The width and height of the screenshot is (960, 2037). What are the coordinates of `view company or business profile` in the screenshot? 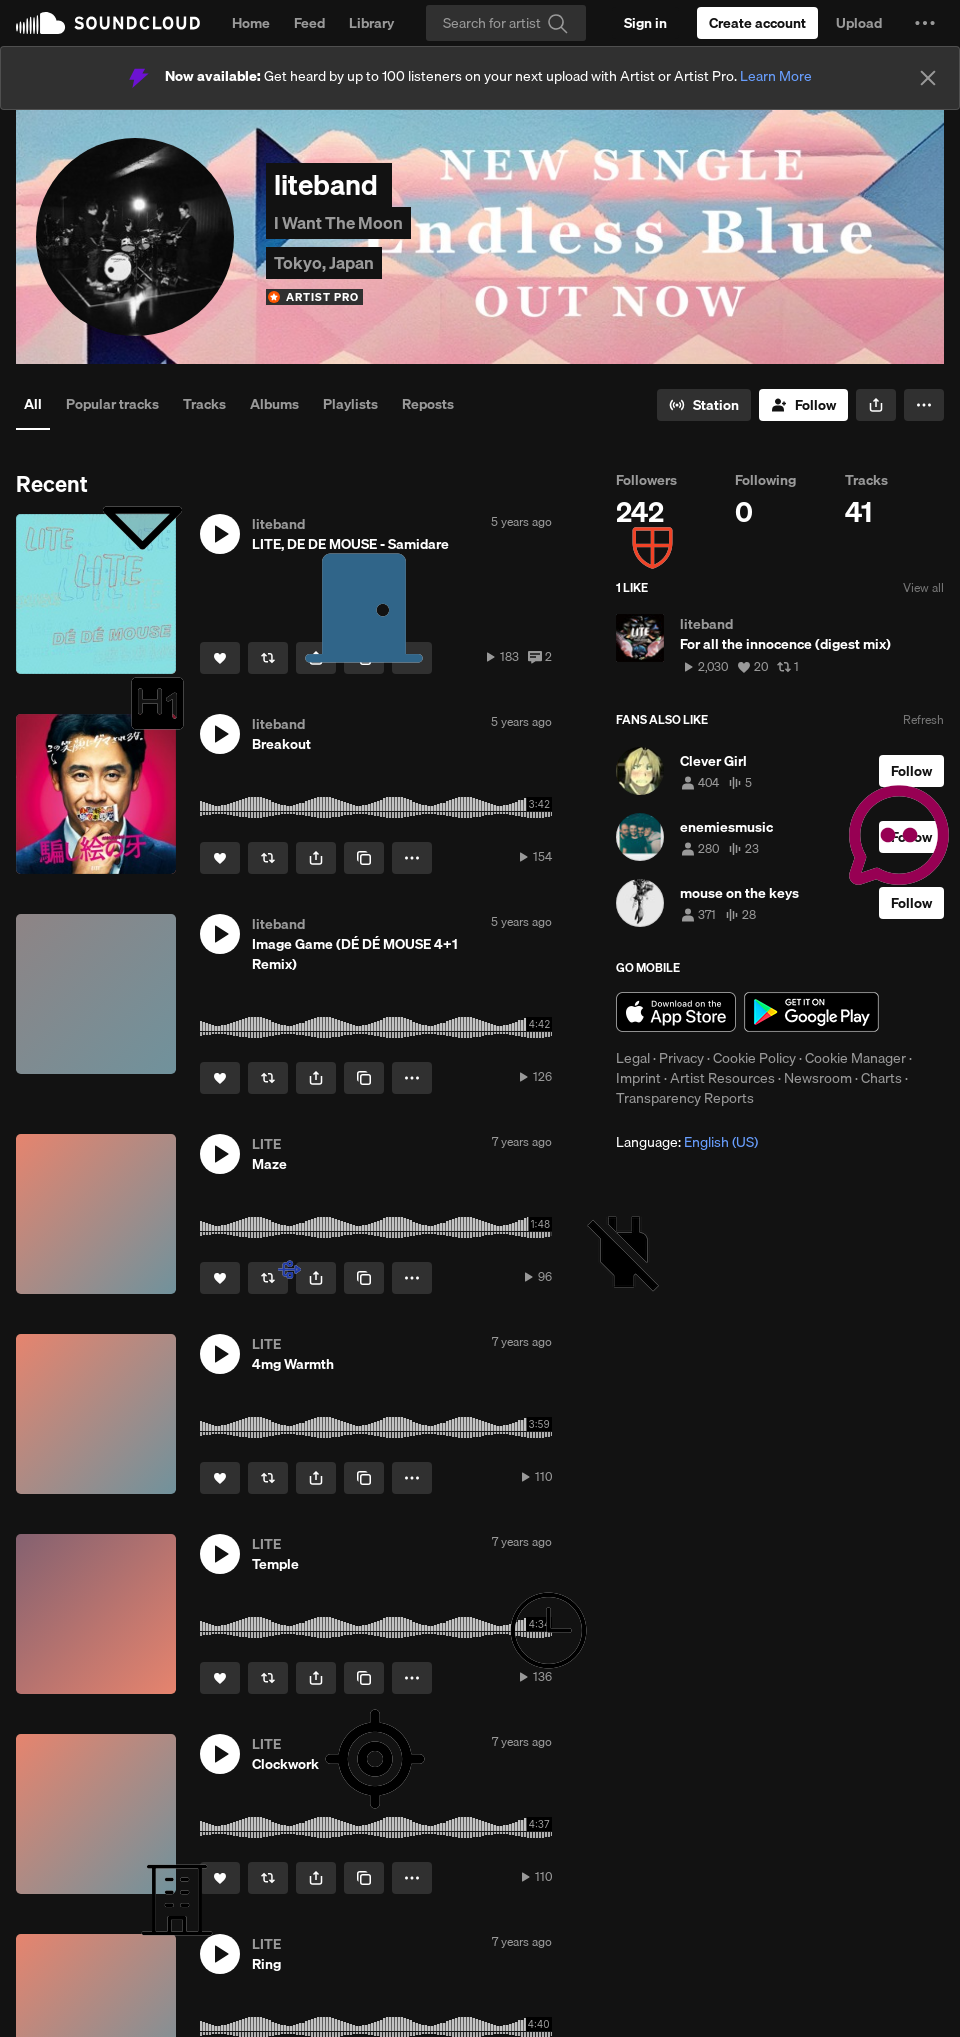 It's located at (177, 1900).